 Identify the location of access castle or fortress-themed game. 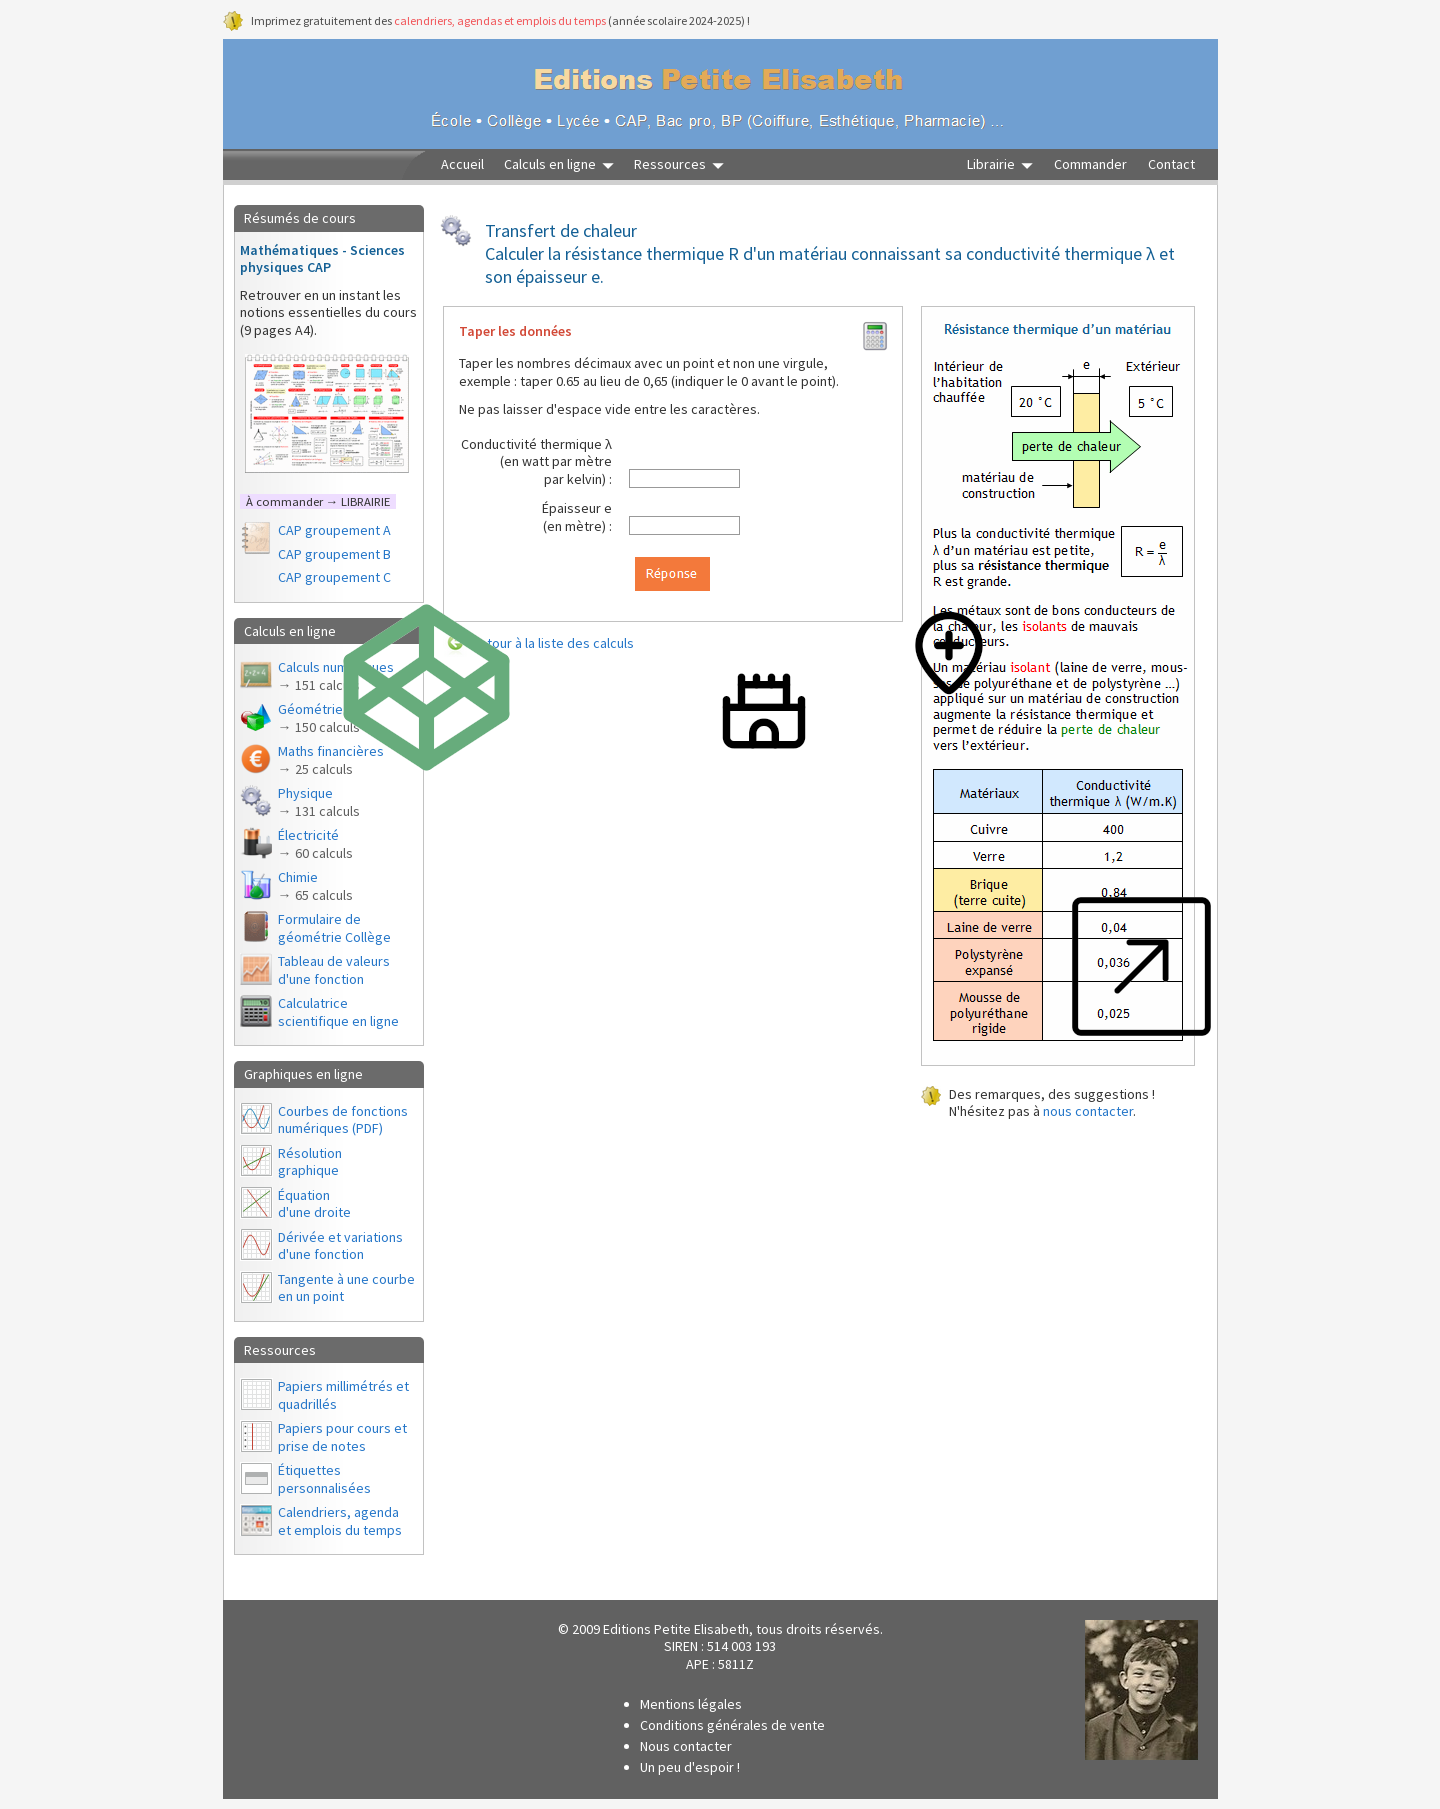
(764, 711).